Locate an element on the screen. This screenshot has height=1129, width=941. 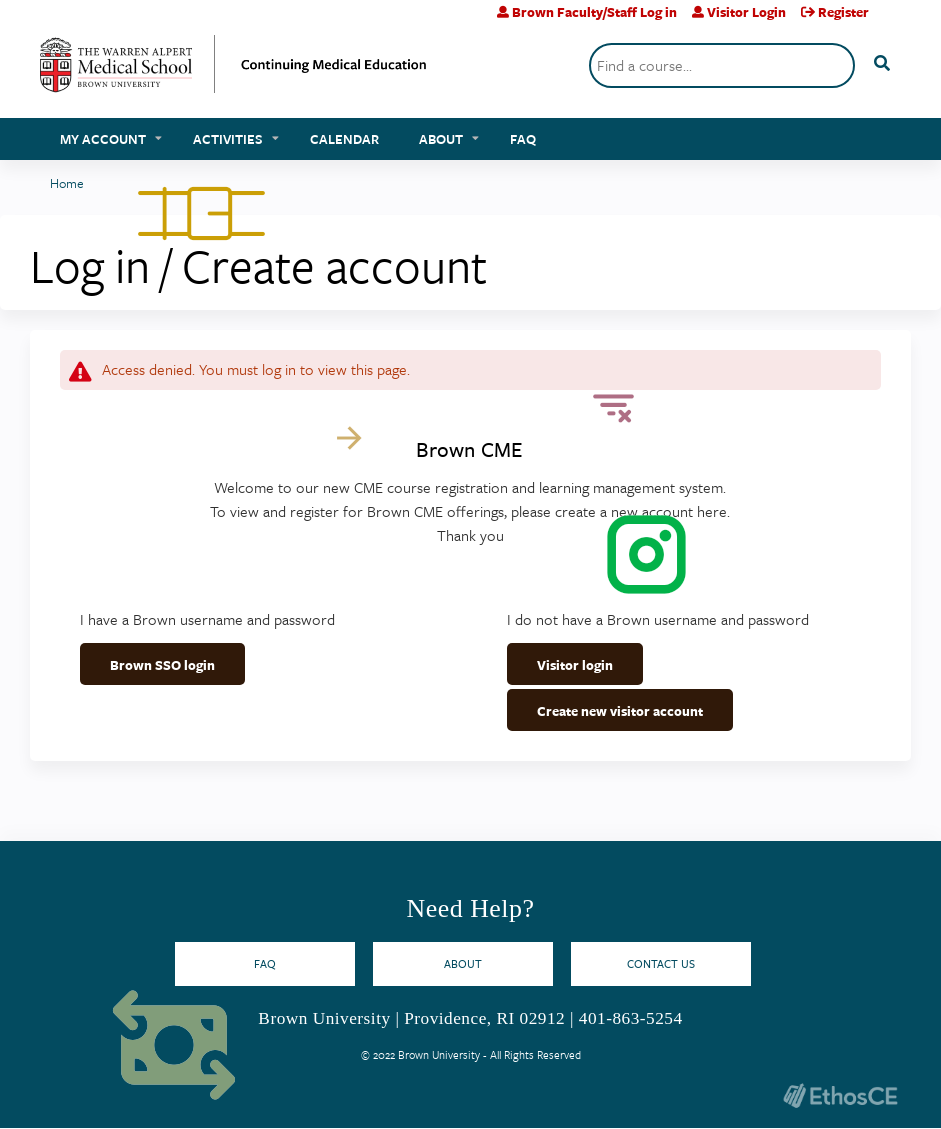
transfer money between accounts is located at coordinates (174, 1045).